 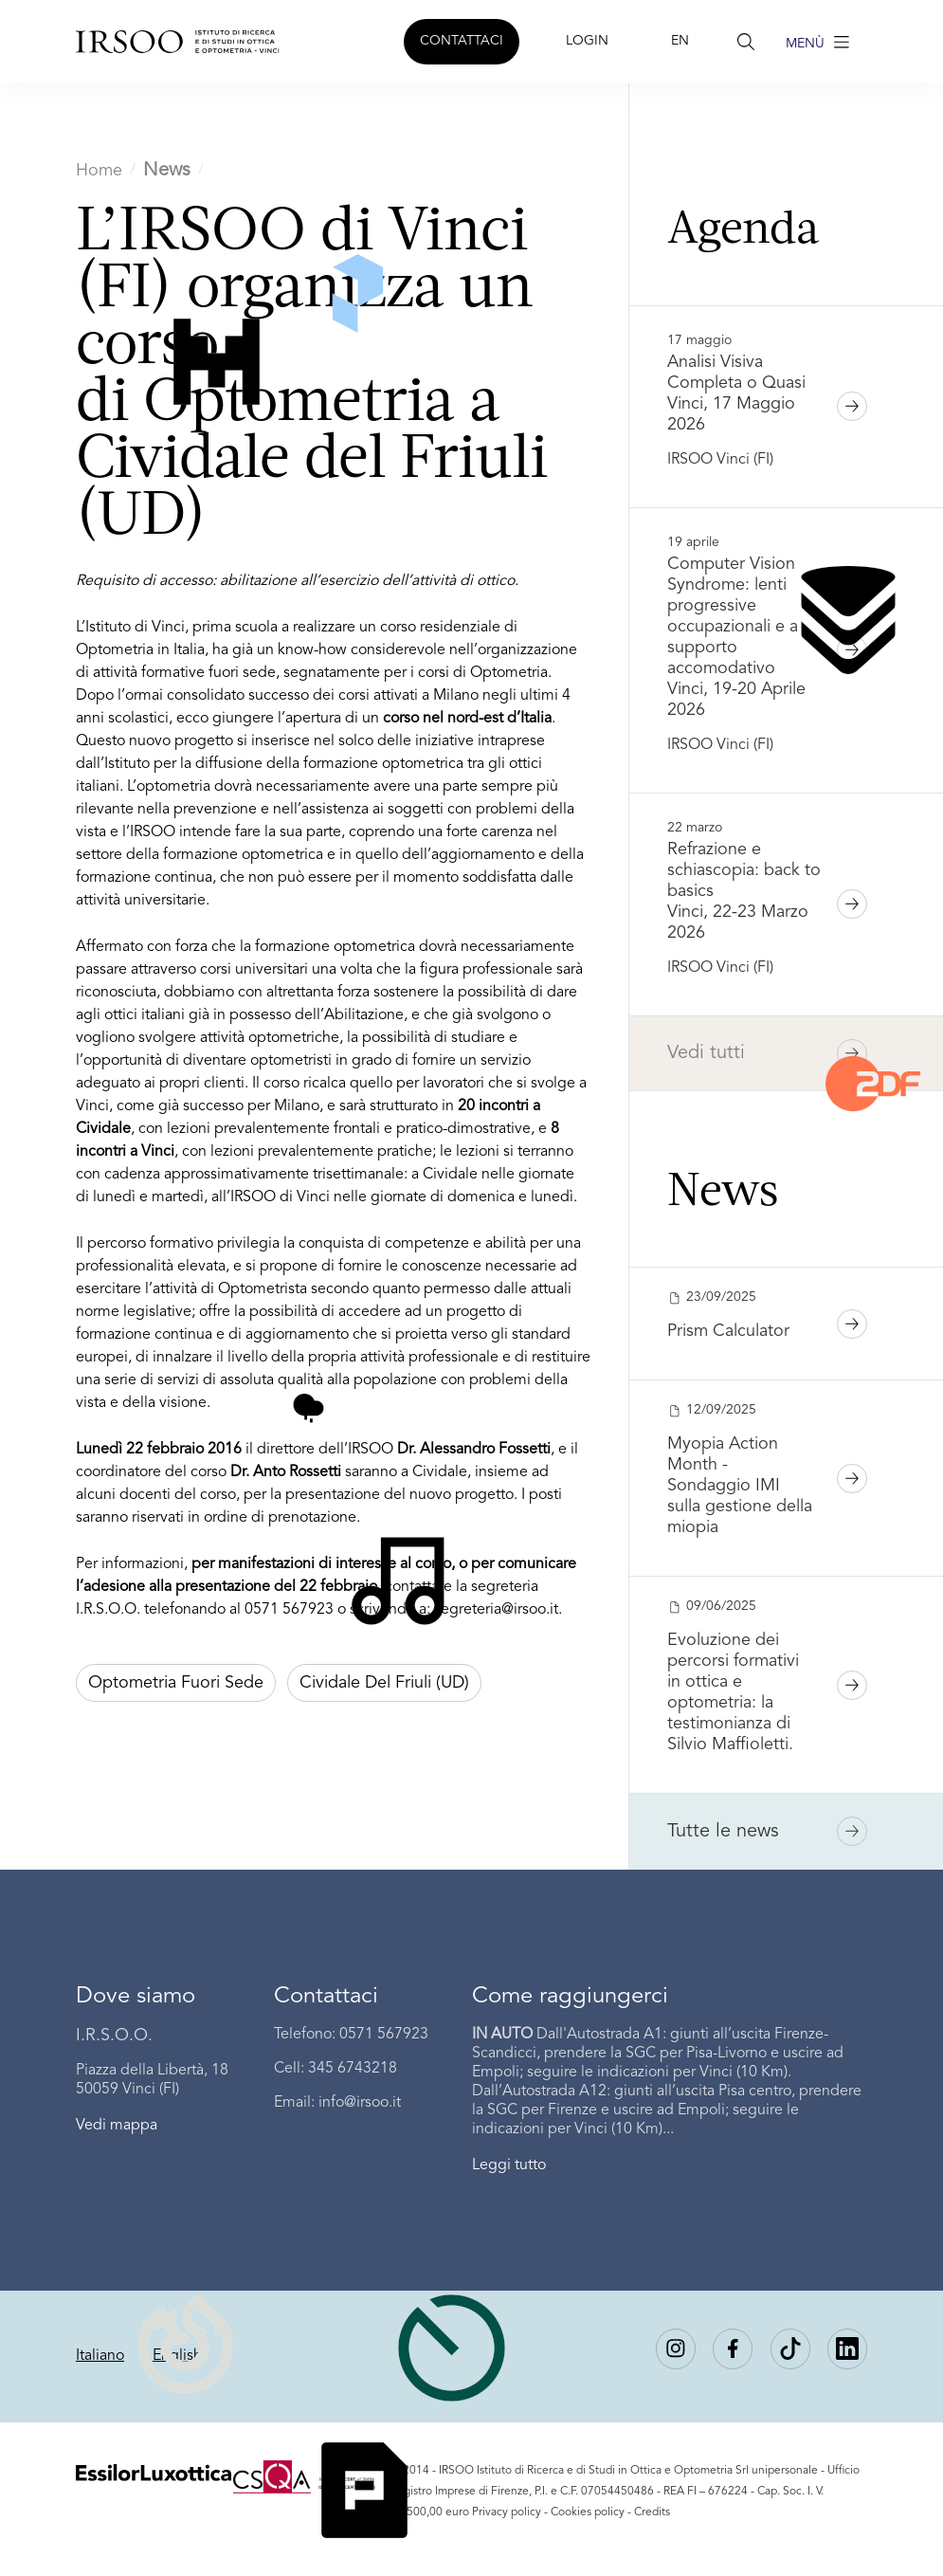 I want to click on access music library or player, so click(x=405, y=1580).